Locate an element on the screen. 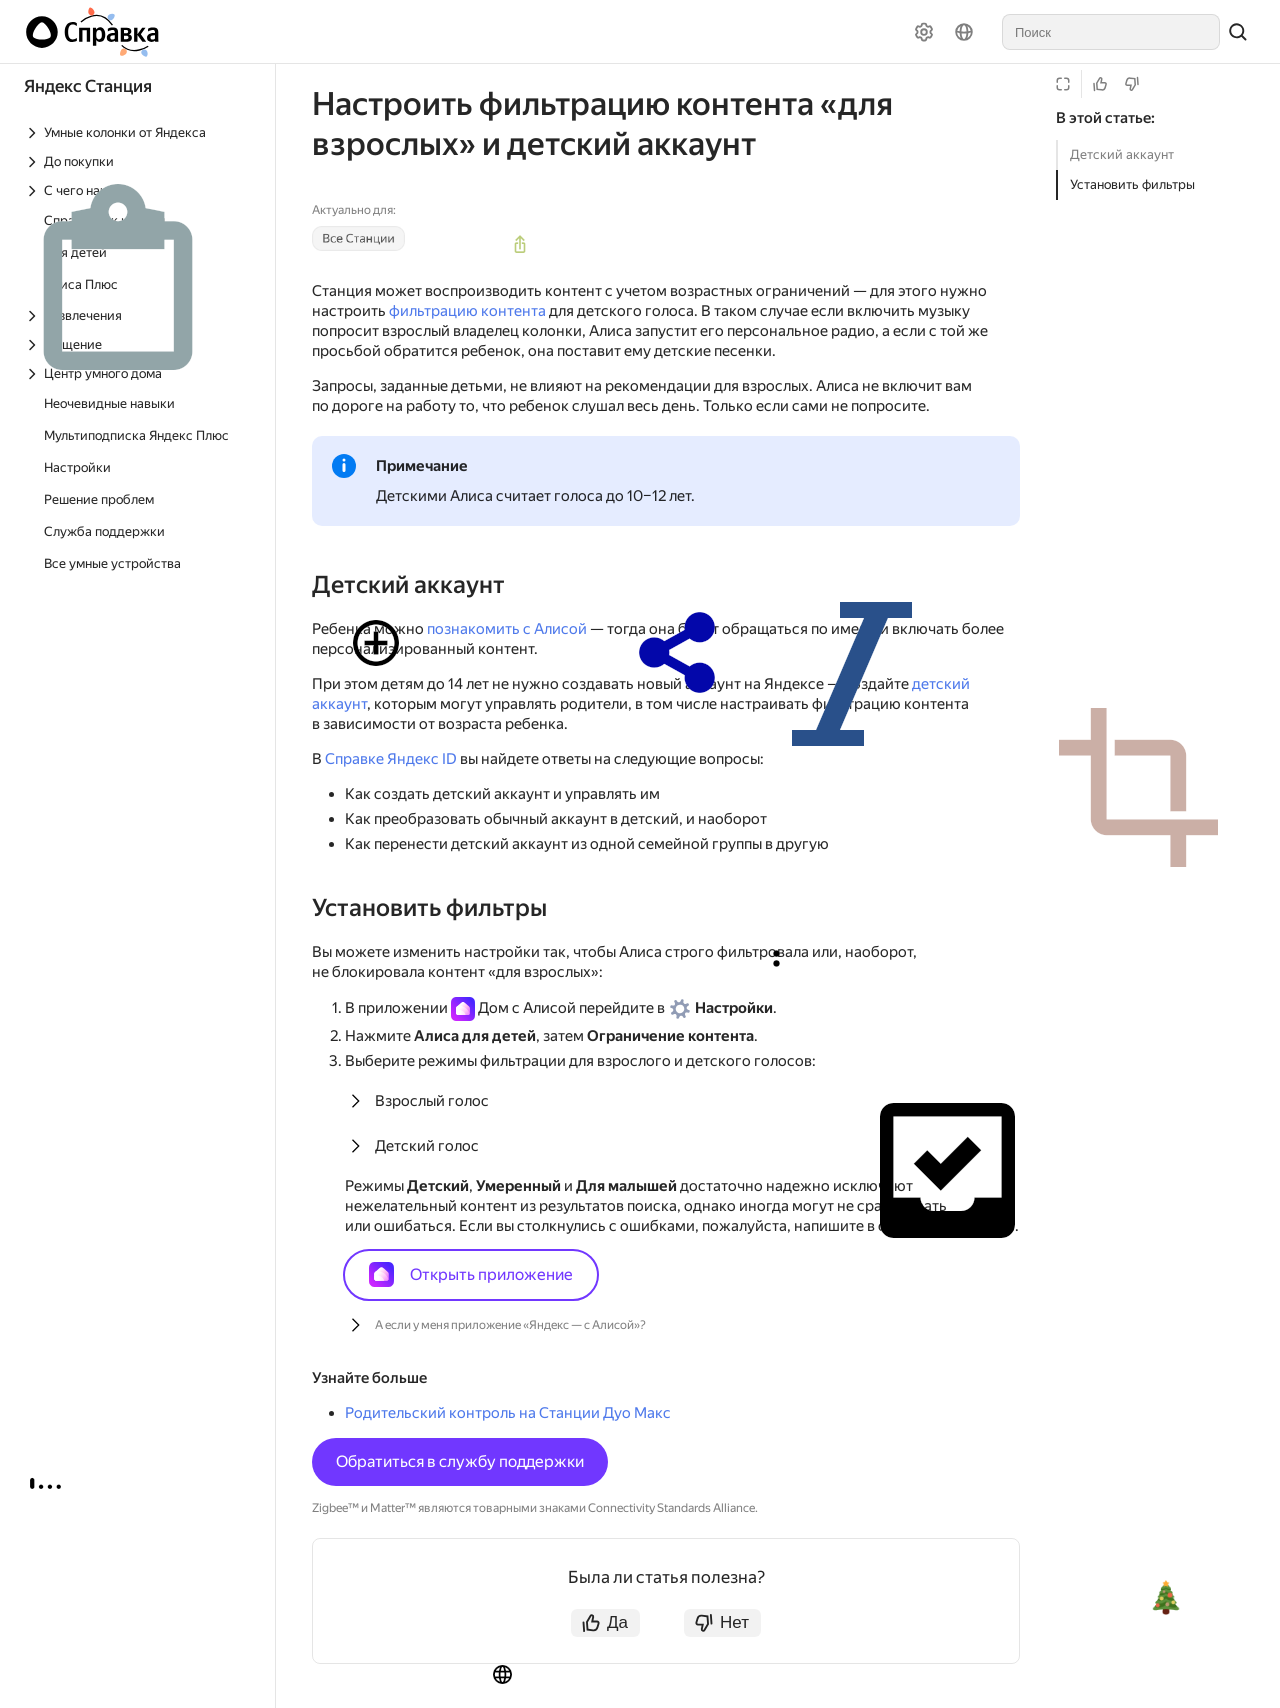  mark all inbox messages as read is located at coordinates (947, 1170).